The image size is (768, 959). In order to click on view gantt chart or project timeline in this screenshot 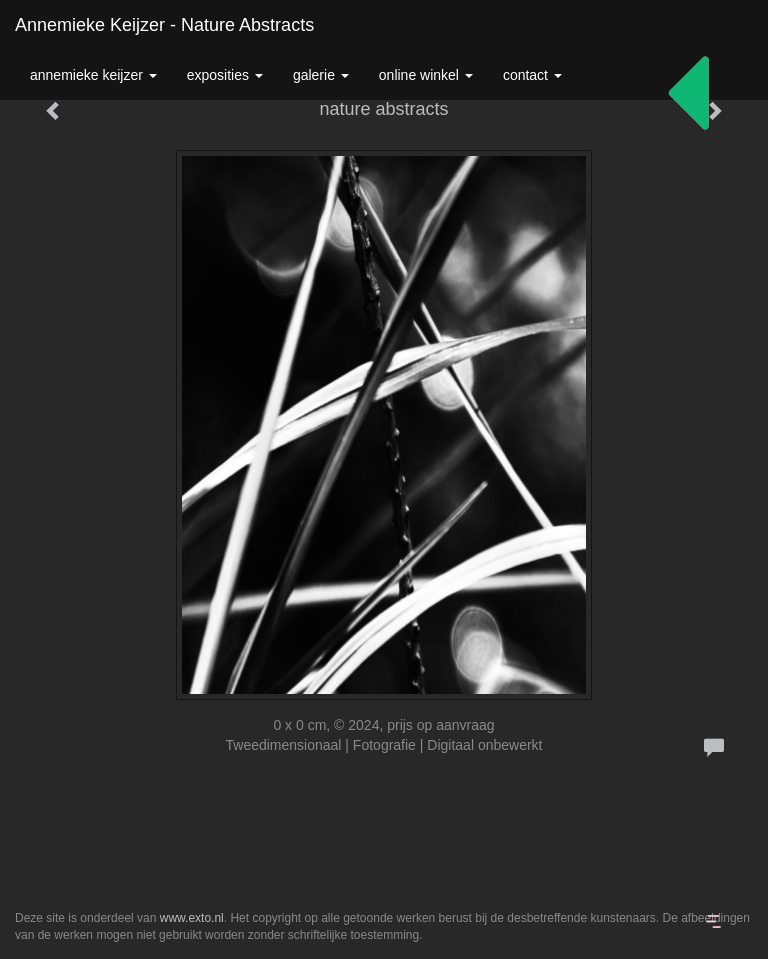, I will do `click(713, 921)`.